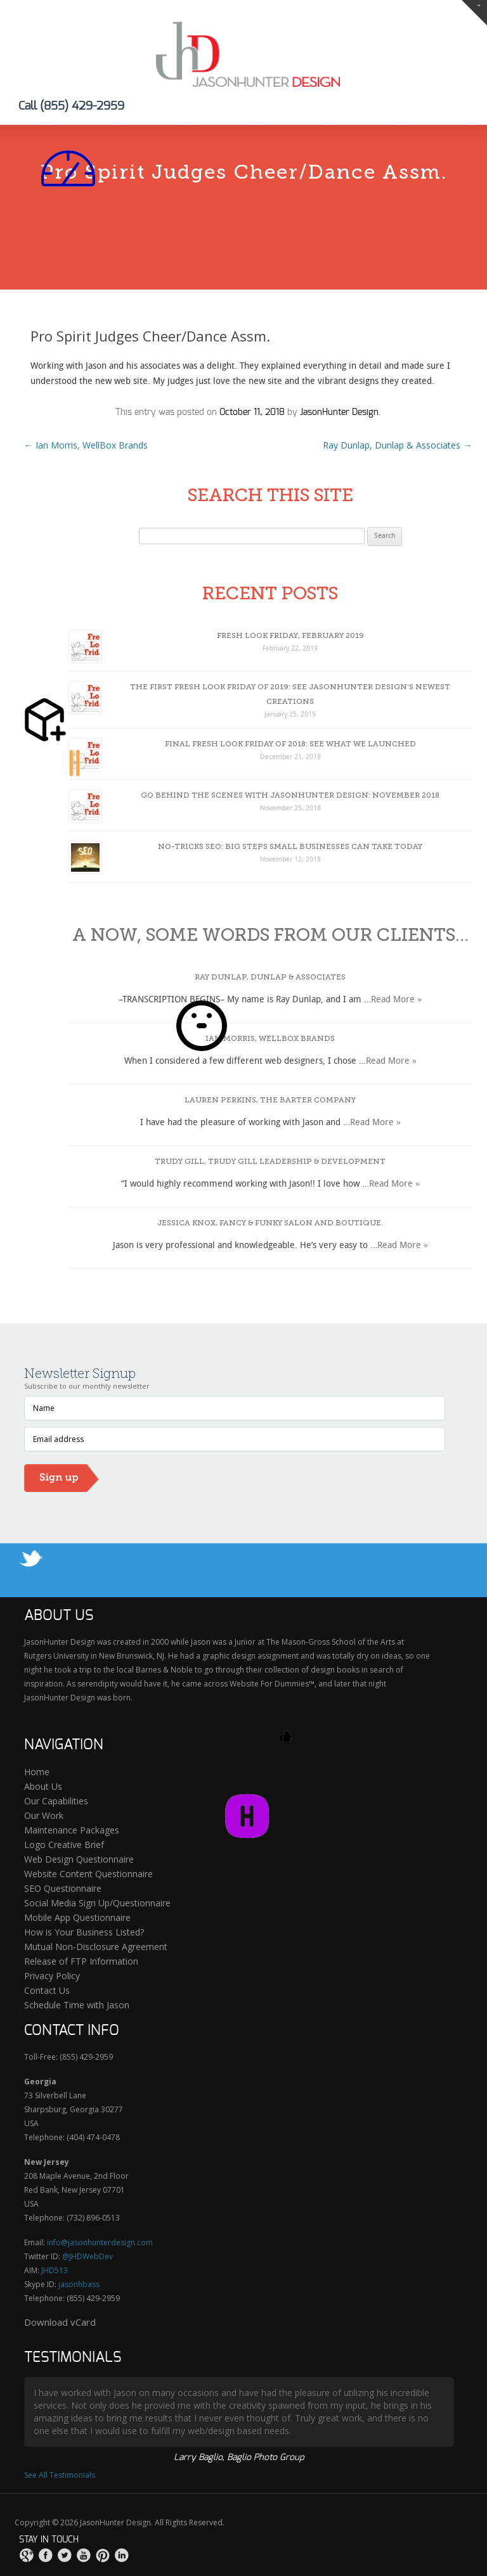  I want to click on add a new 3D object or model, so click(44, 720).